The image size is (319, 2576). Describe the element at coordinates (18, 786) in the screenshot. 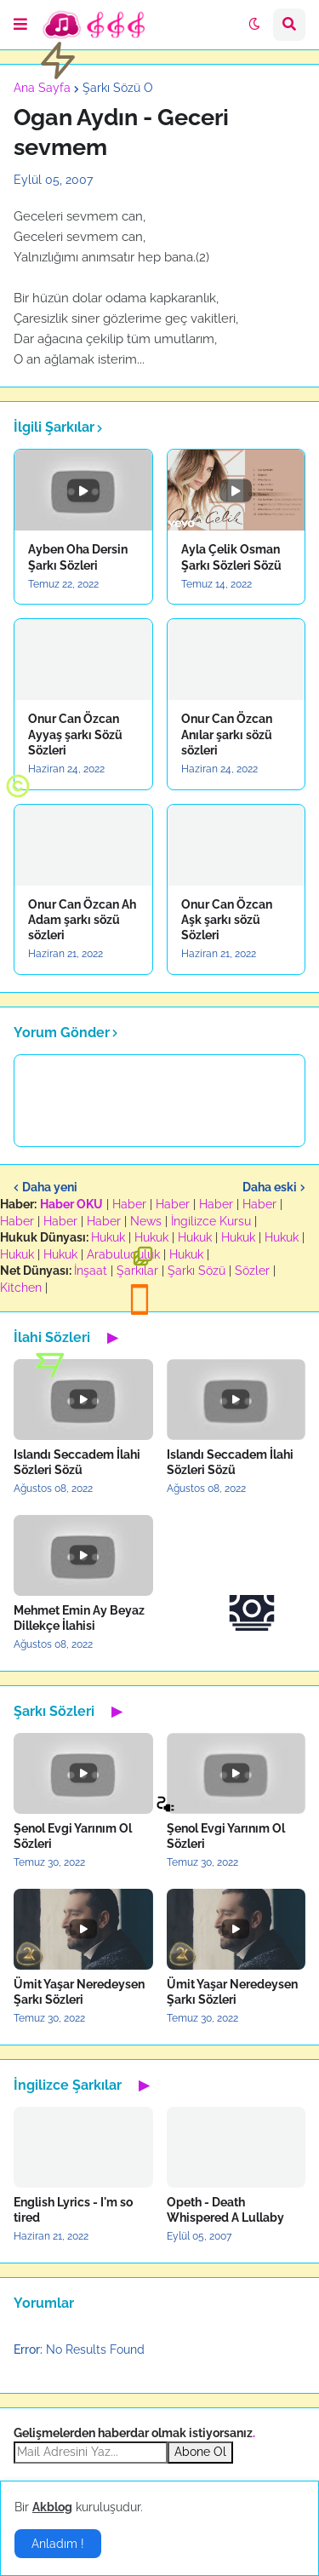

I see `indicates copyrighted content` at that location.